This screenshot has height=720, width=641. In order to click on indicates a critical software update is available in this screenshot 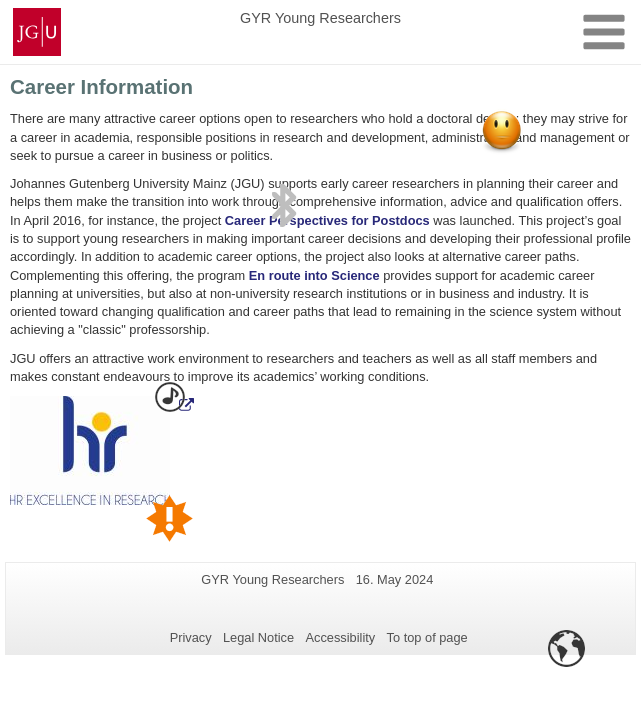, I will do `click(169, 518)`.